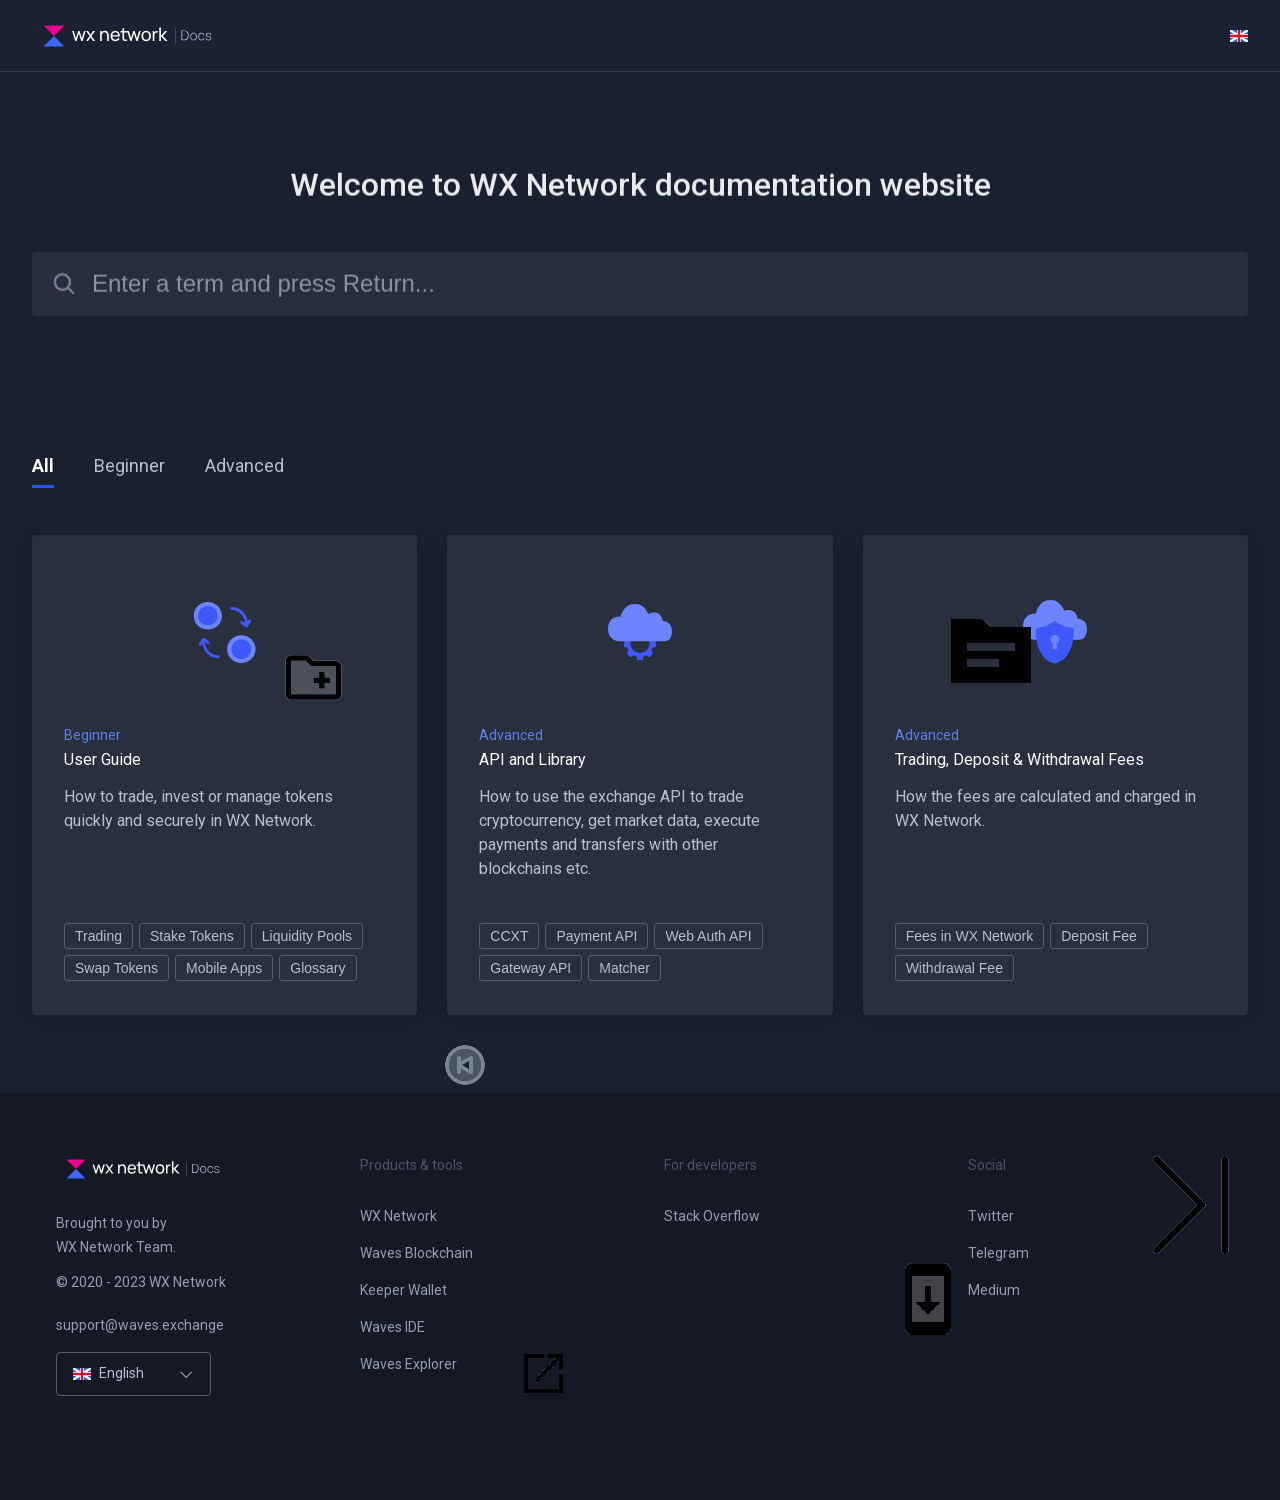  What do you see at coordinates (928, 1299) in the screenshot?
I see `system update available for download` at bounding box center [928, 1299].